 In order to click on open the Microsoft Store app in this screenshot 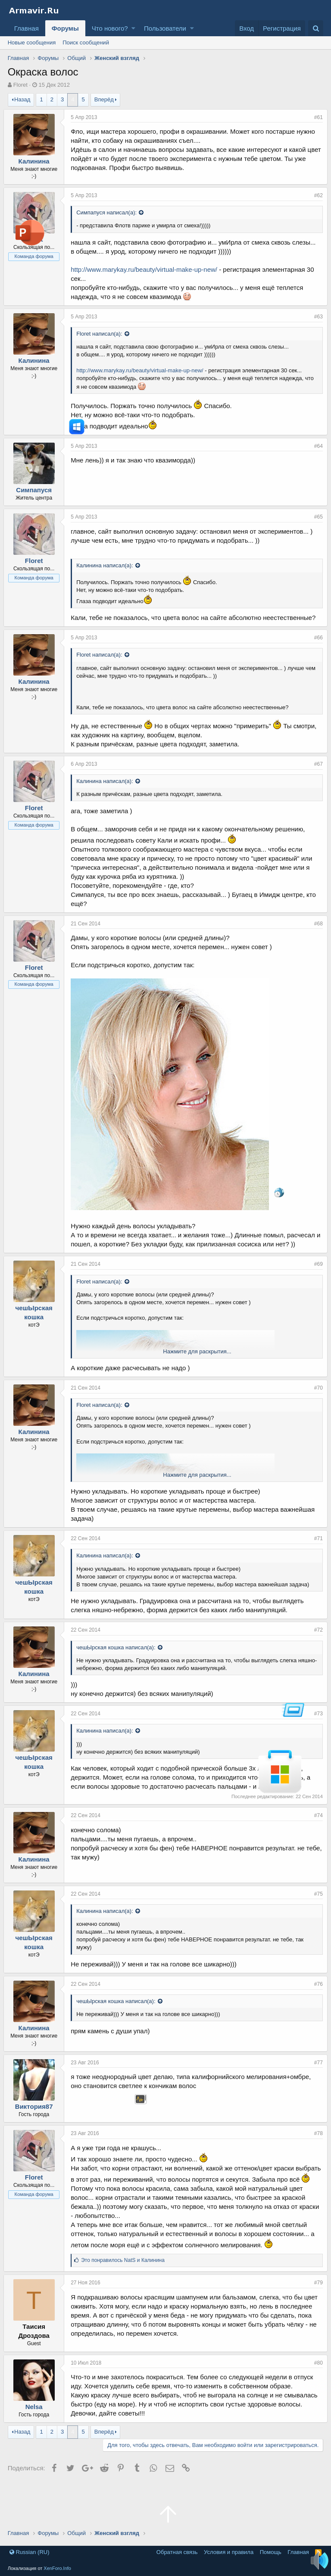, I will do `click(280, 1771)`.